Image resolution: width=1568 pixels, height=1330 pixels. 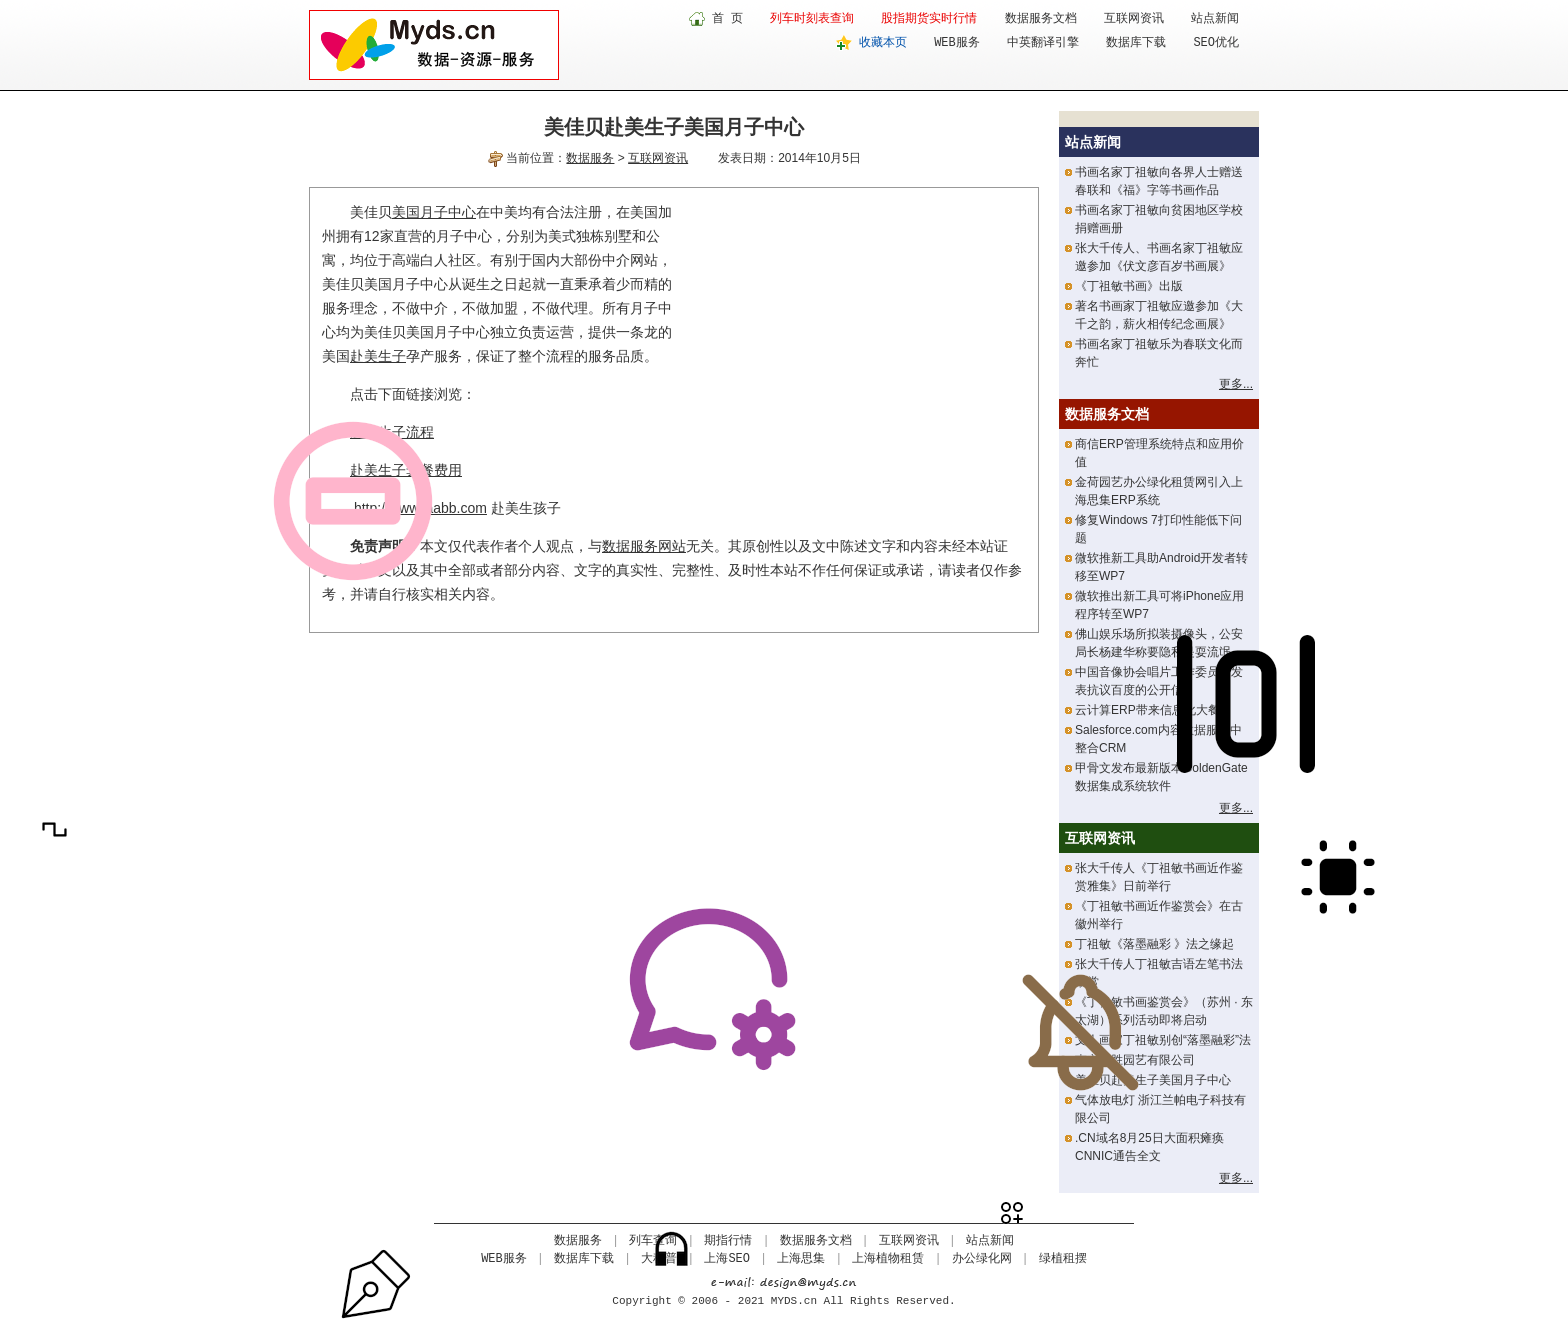 What do you see at coordinates (1012, 1213) in the screenshot?
I see `add a new item to a collection` at bounding box center [1012, 1213].